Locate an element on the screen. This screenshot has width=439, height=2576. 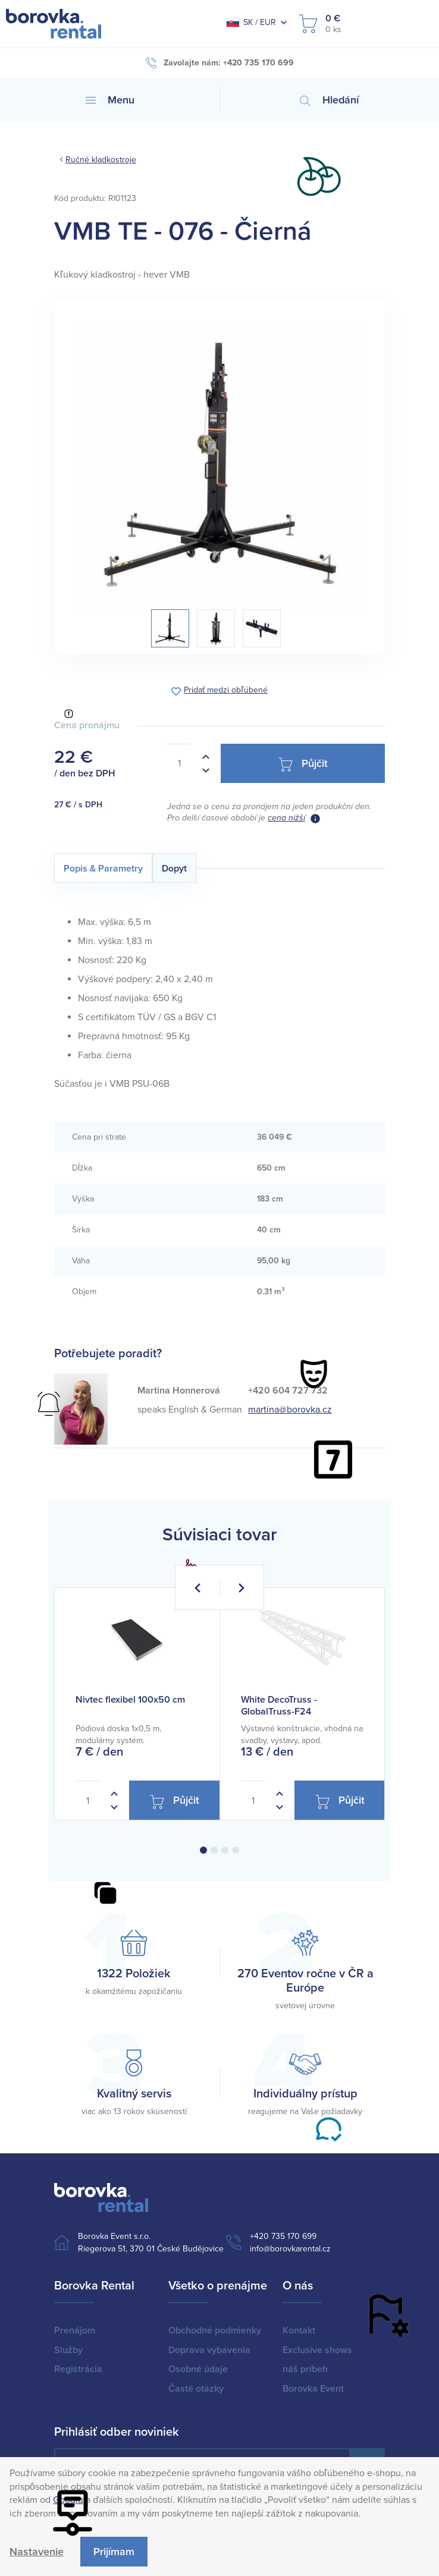
text formatting or typography options is located at coordinates (68, 713).